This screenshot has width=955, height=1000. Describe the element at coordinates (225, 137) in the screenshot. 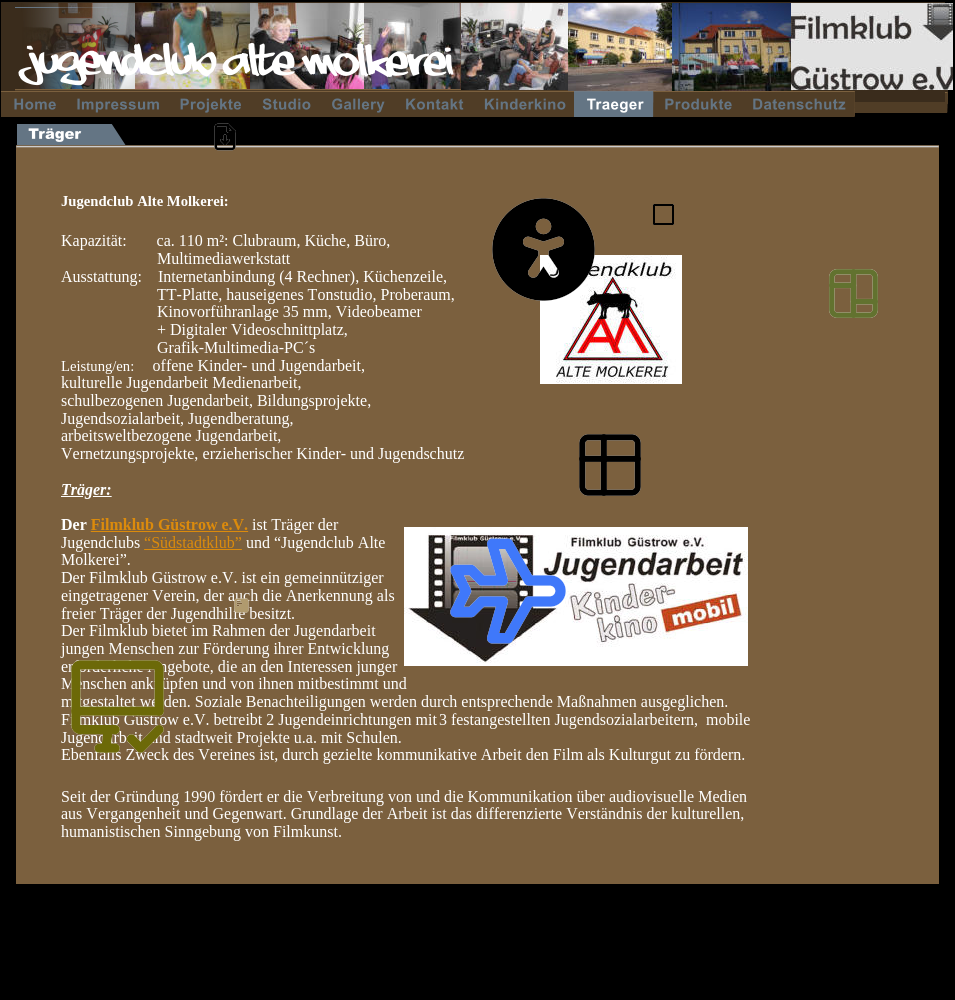

I see `download a file to your device` at that location.